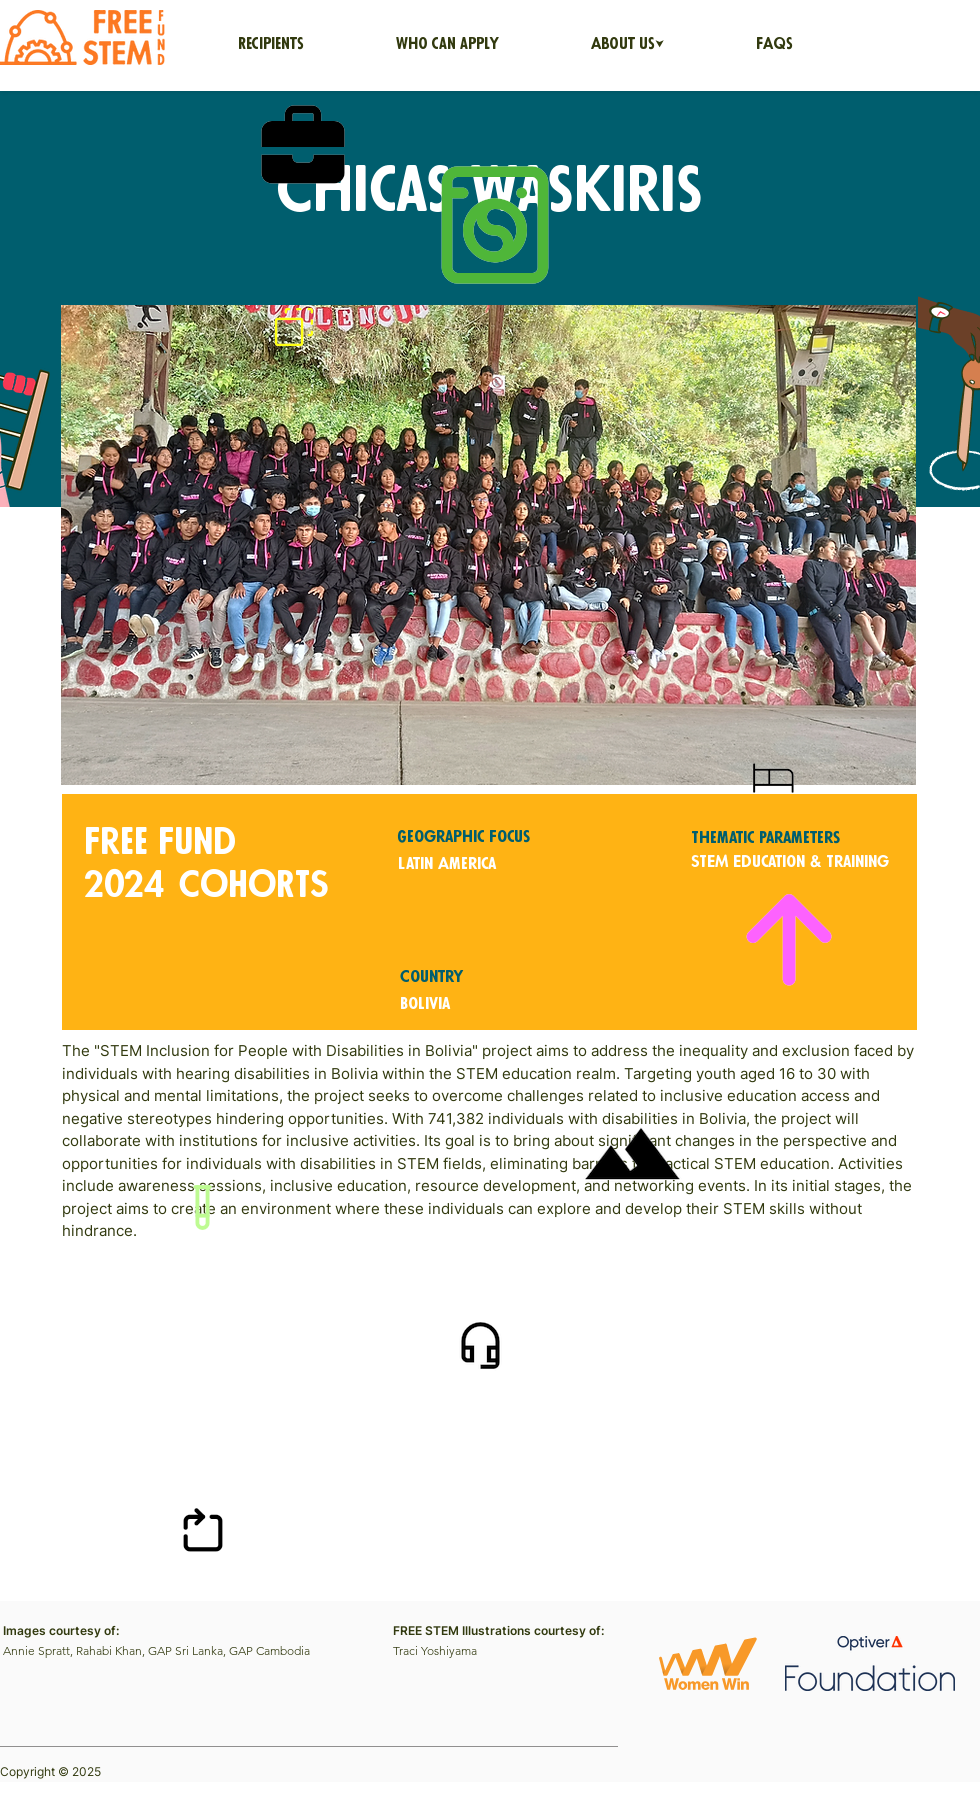  What do you see at coordinates (772, 778) in the screenshot?
I see `view accommodation or hotel options` at bounding box center [772, 778].